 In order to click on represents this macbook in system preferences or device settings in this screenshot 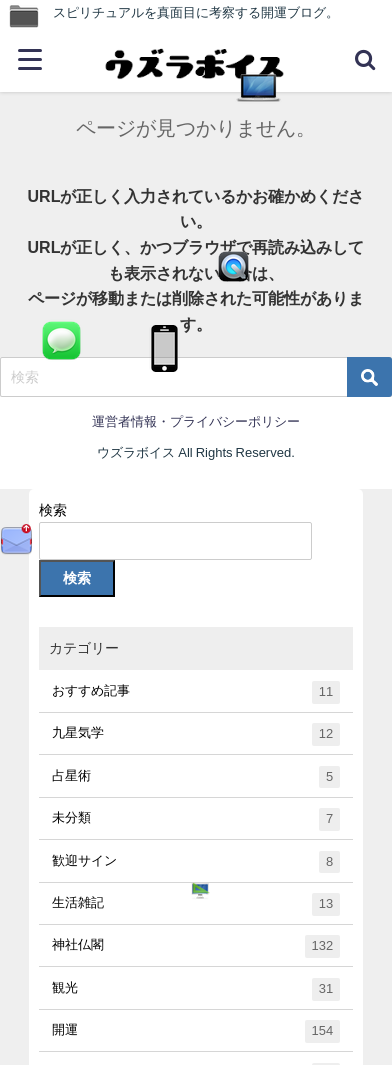, I will do `click(258, 85)`.